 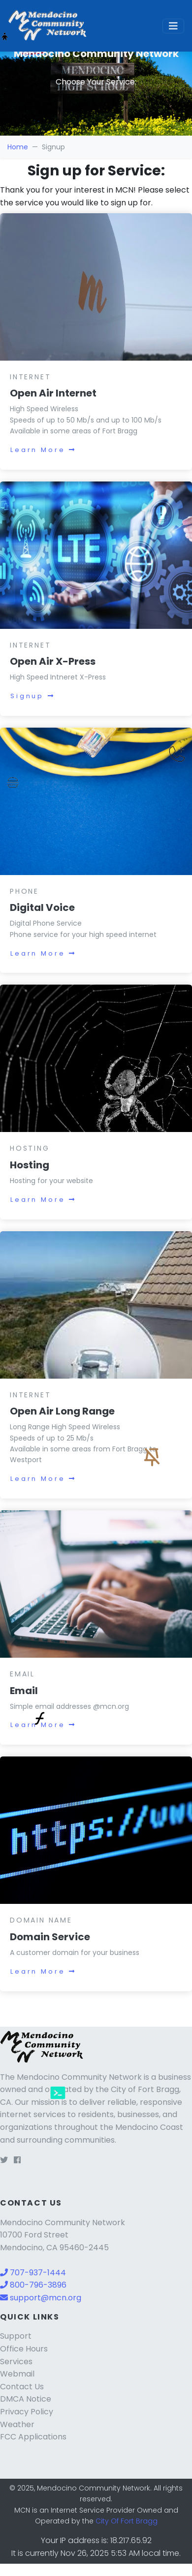 What do you see at coordinates (177, 754) in the screenshot?
I see `add a new contact` at bounding box center [177, 754].